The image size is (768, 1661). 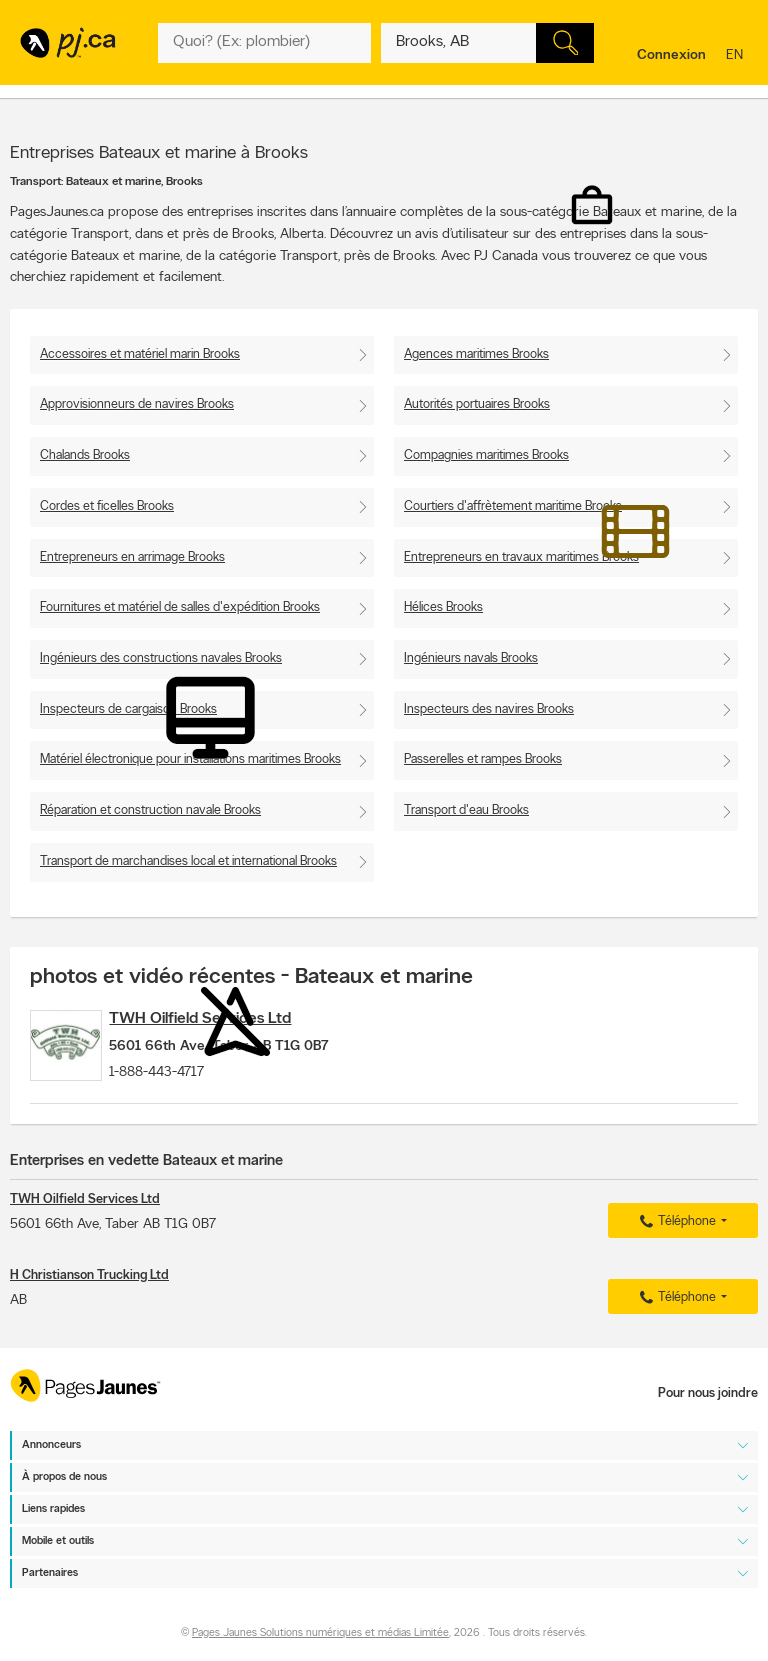 What do you see at coordinates (592, 207) in the screenshot?
I see `view your shopping bag` at bounding box center [592, 207].